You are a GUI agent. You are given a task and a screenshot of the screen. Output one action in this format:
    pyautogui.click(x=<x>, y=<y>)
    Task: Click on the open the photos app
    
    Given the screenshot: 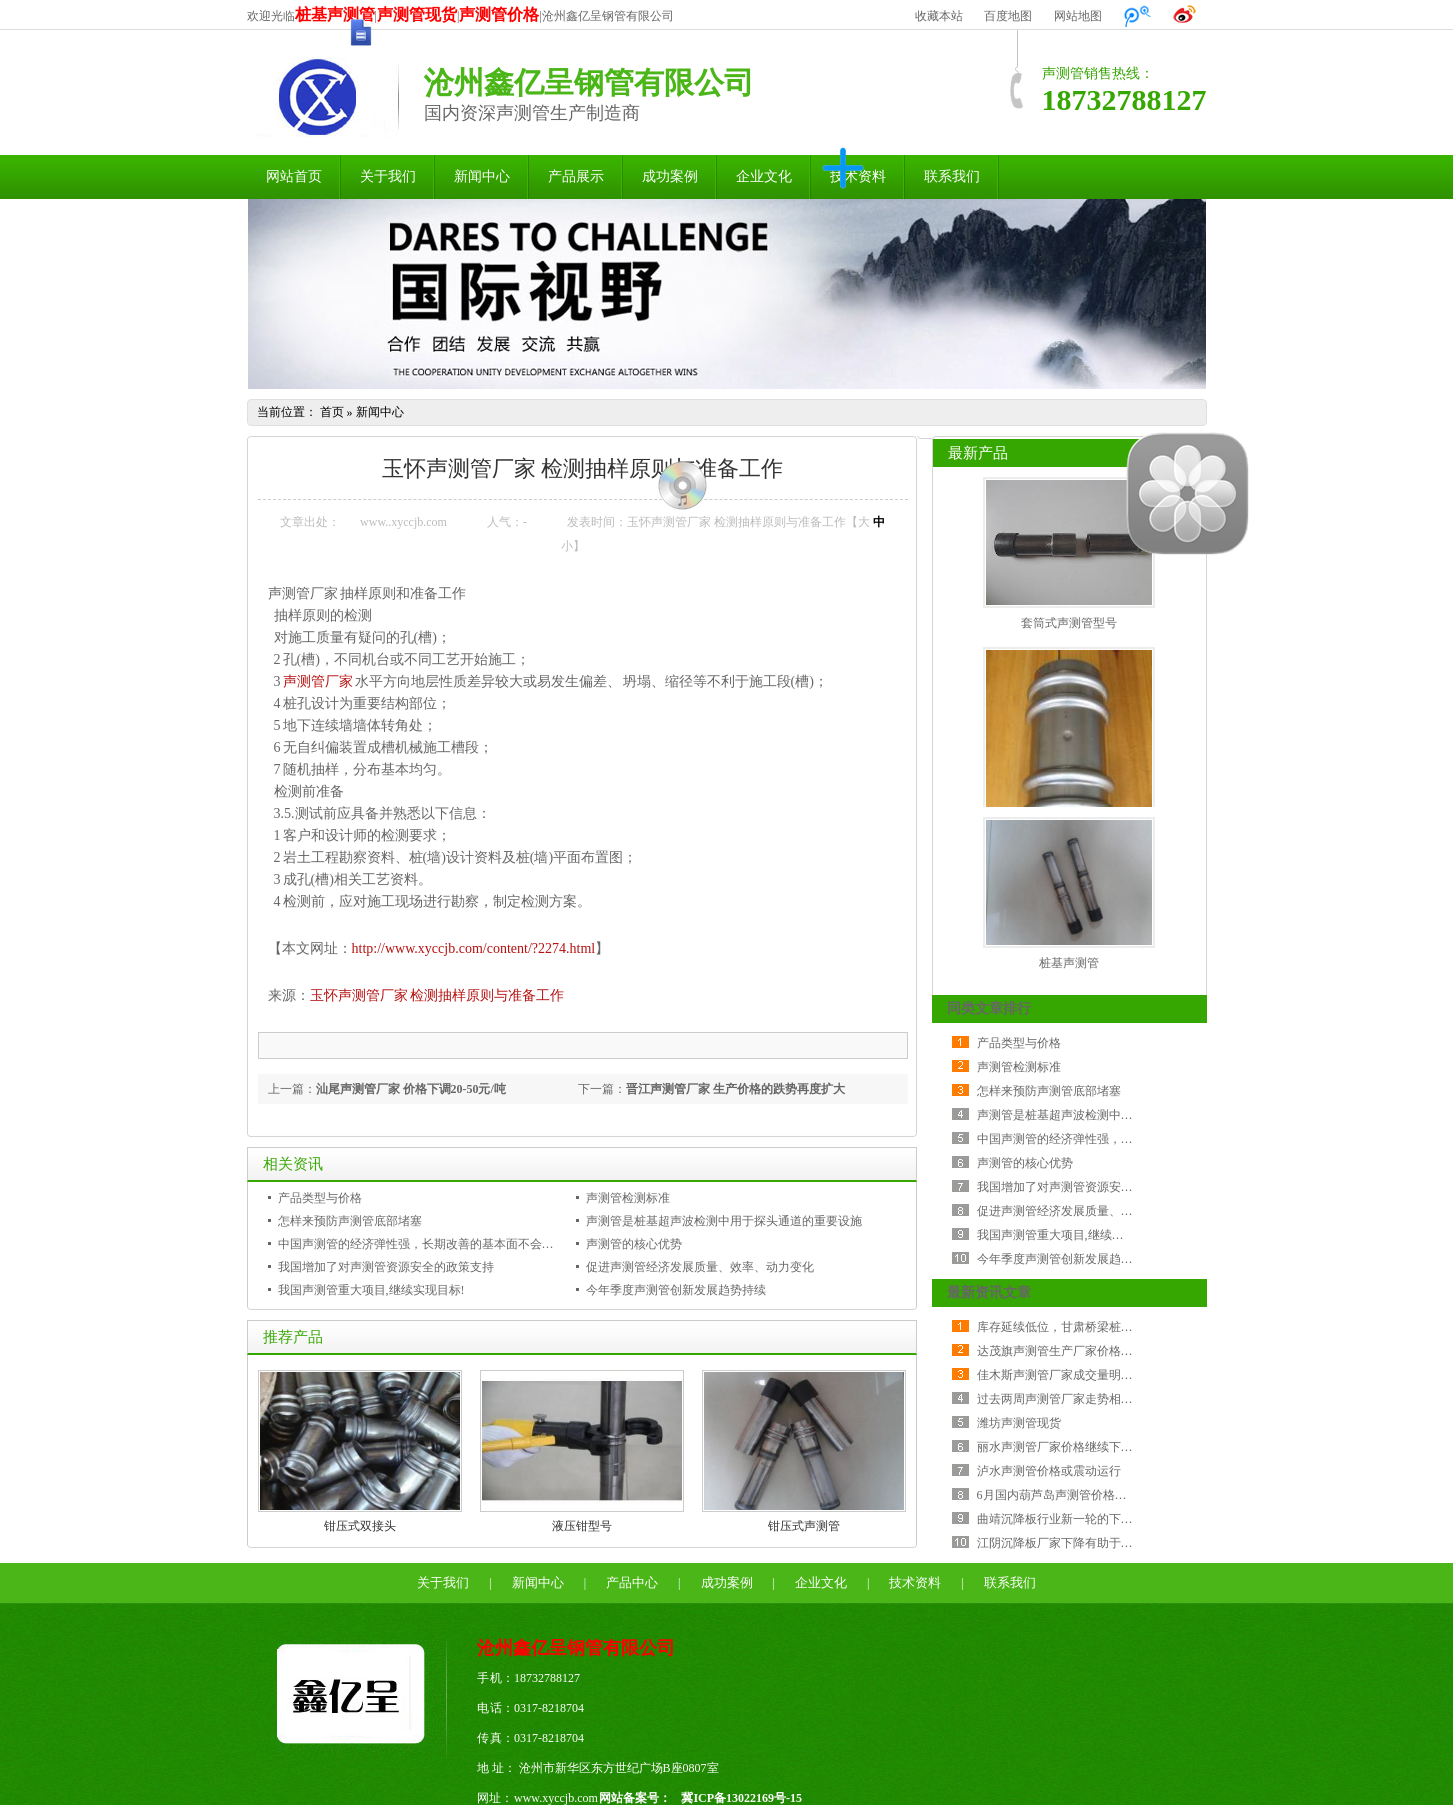 What is the action you would take?
    pyautogui.click(x=1187, y=493)
    